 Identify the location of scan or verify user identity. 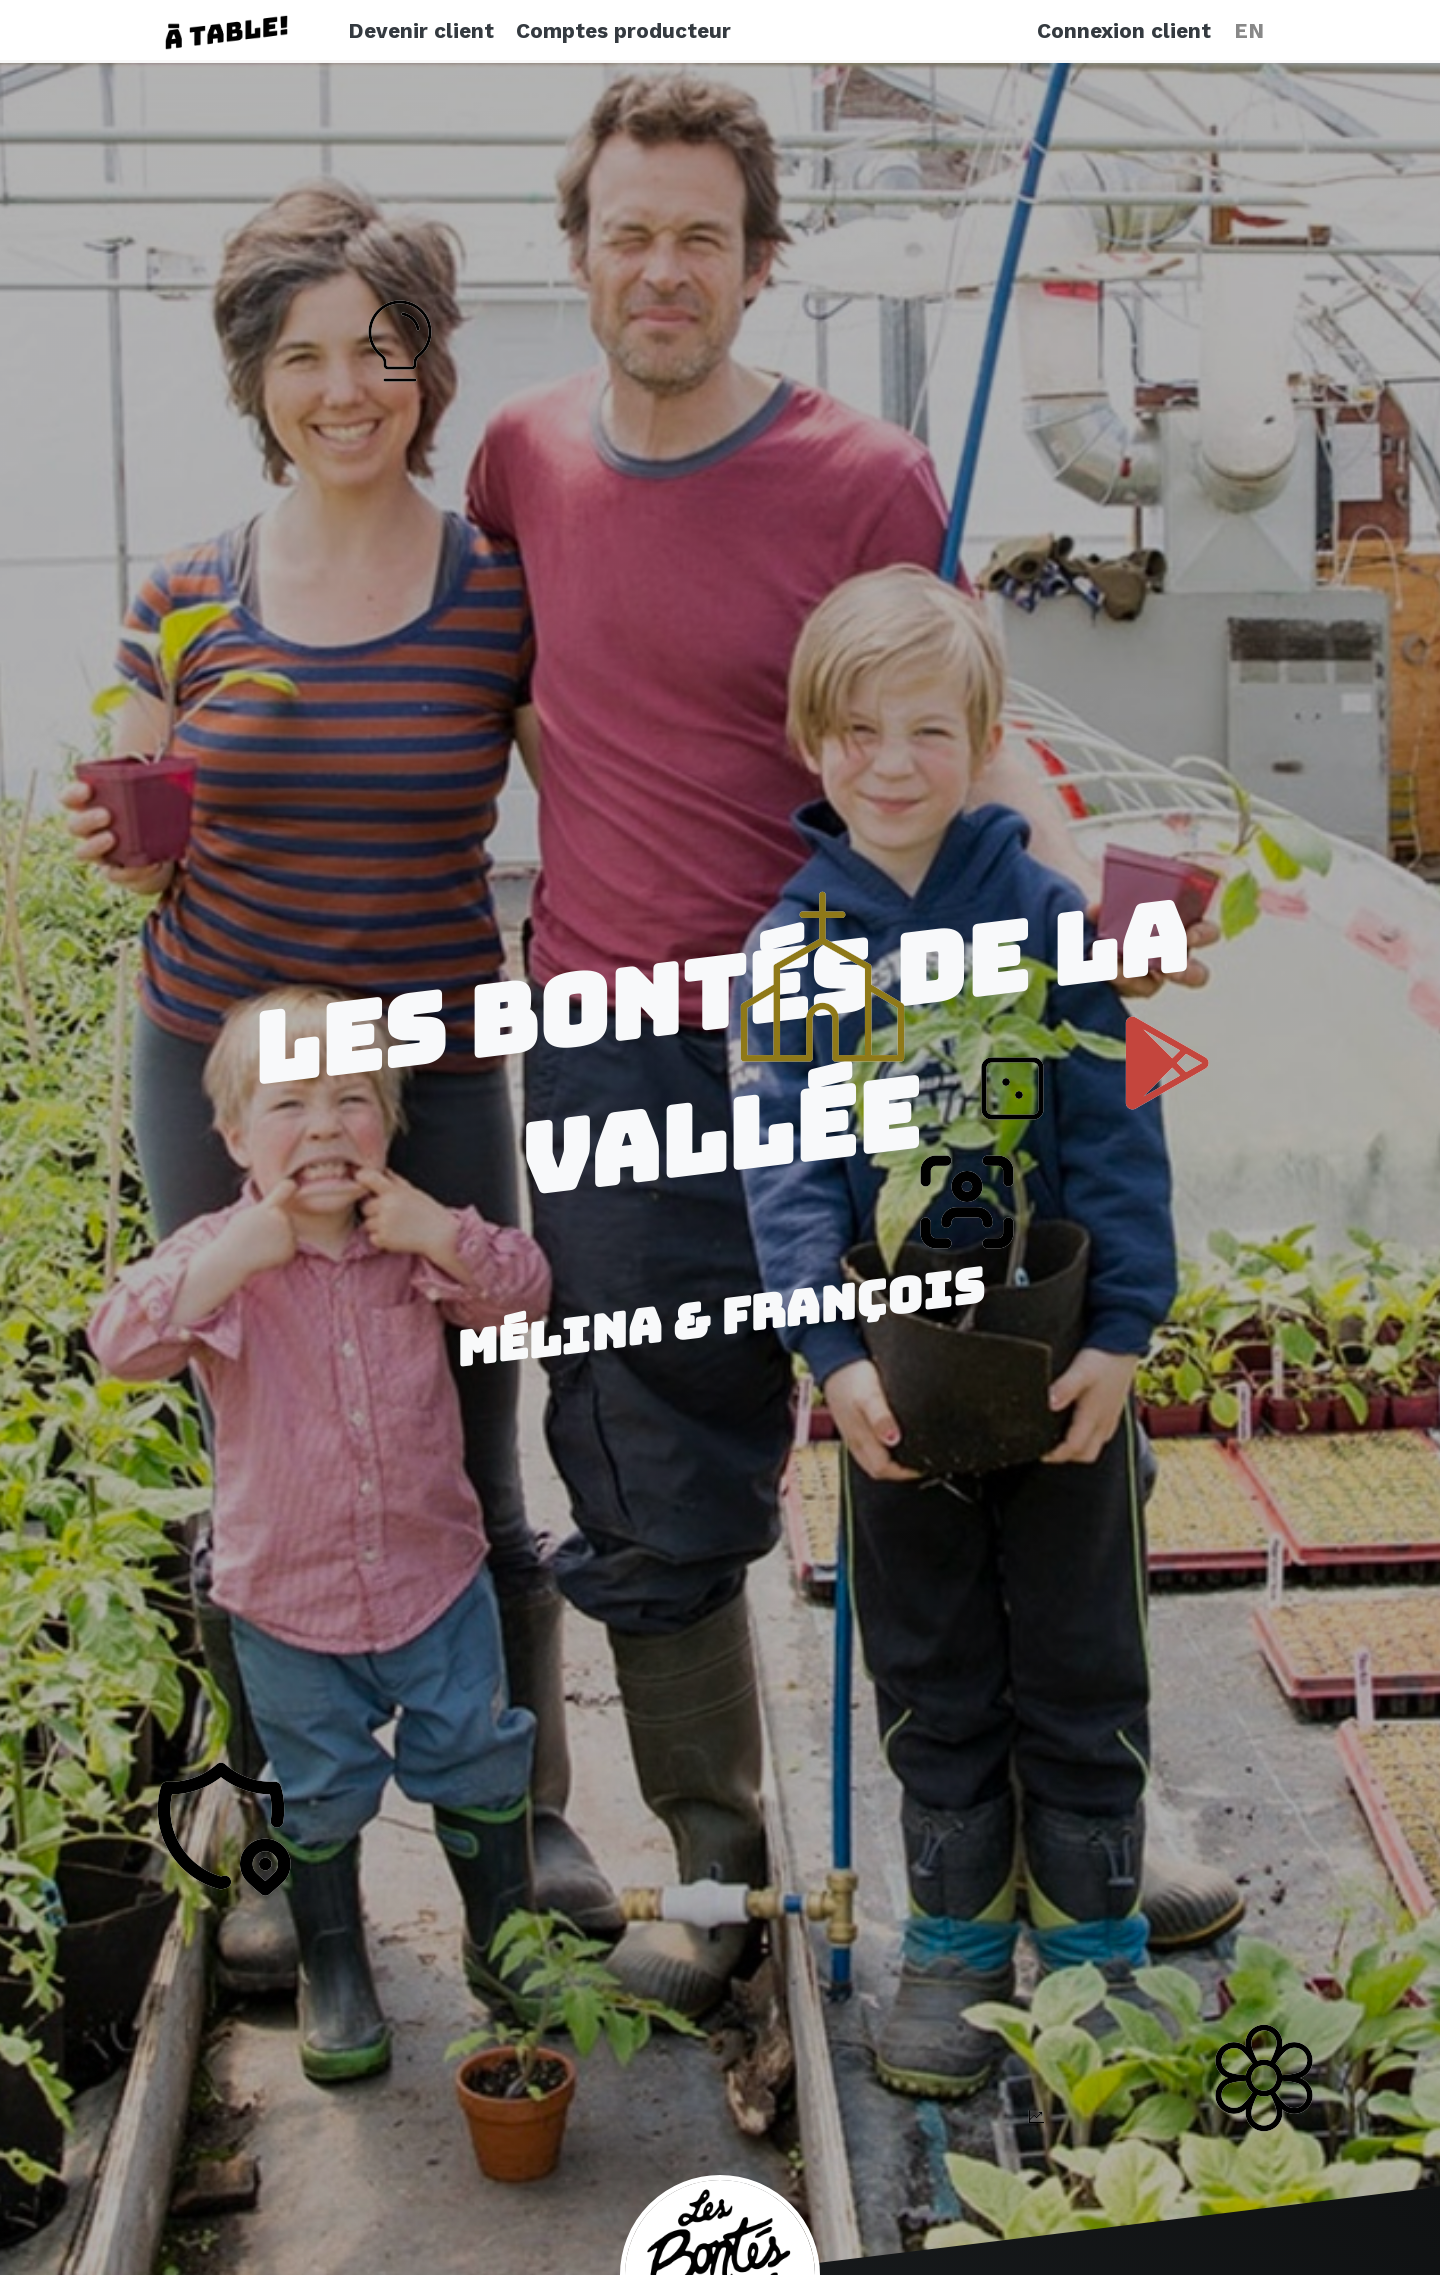
(967, 1202).